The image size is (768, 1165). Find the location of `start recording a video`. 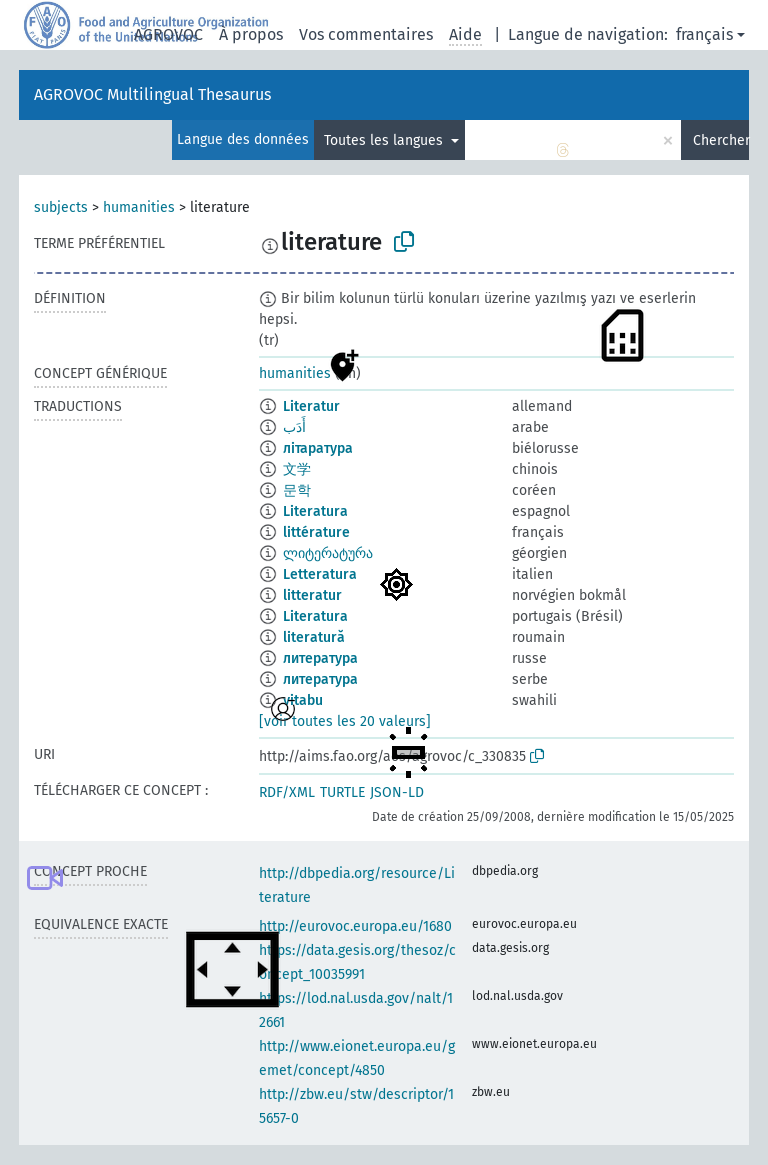

start recording a video is located at coordinates (45, 878).